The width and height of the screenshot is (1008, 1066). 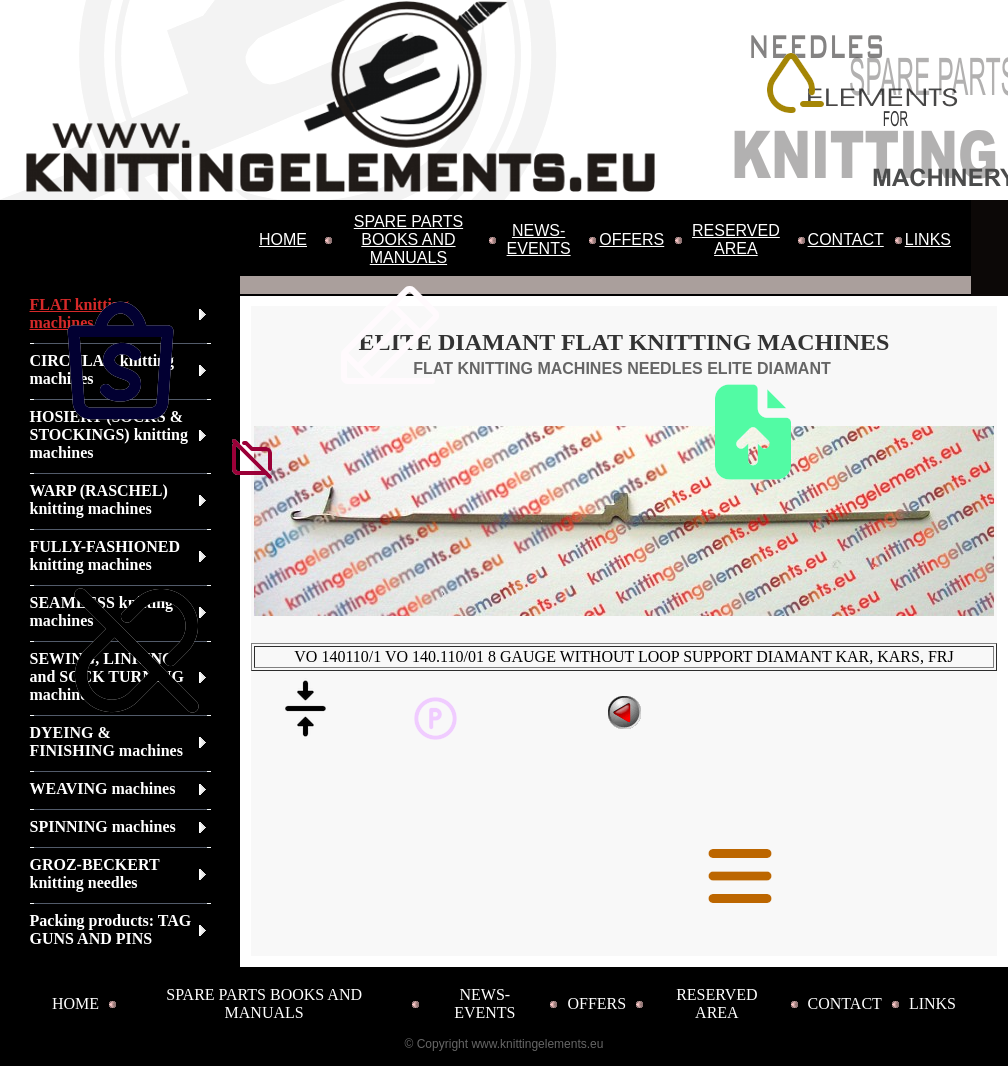 I want to click on decrease water or liquid level, so click(x=791, y=83).